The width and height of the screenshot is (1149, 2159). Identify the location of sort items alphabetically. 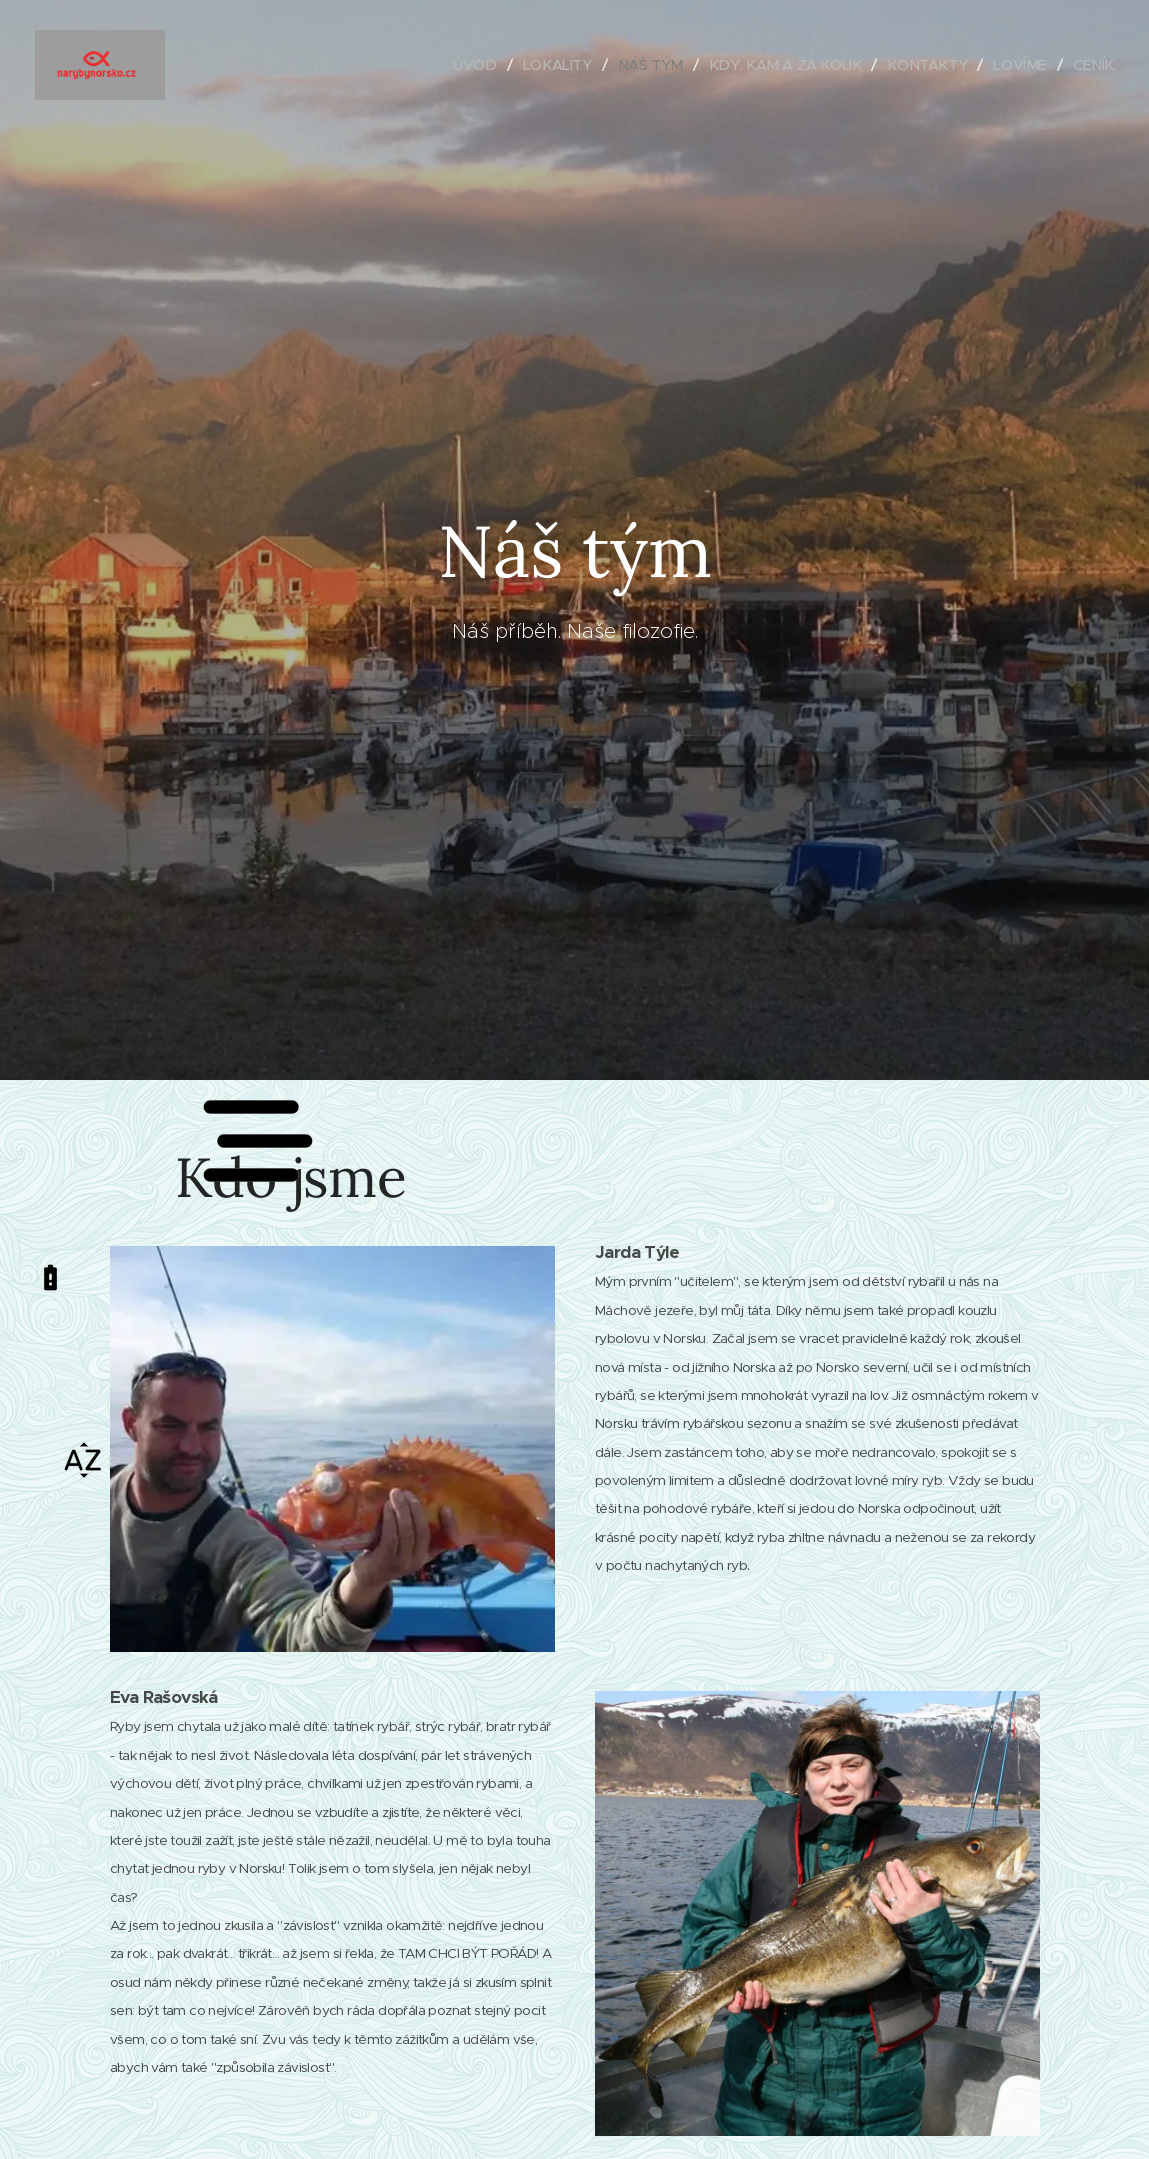
(83, 1460).